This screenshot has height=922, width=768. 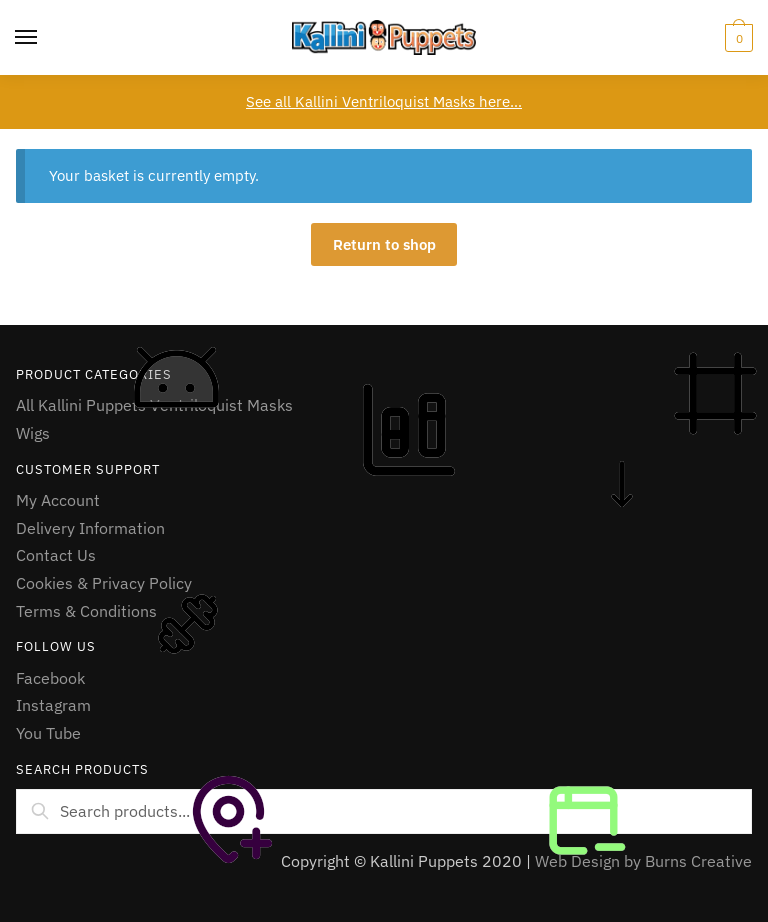 I want to click on move item down in a list, so click(x=622, y=484).